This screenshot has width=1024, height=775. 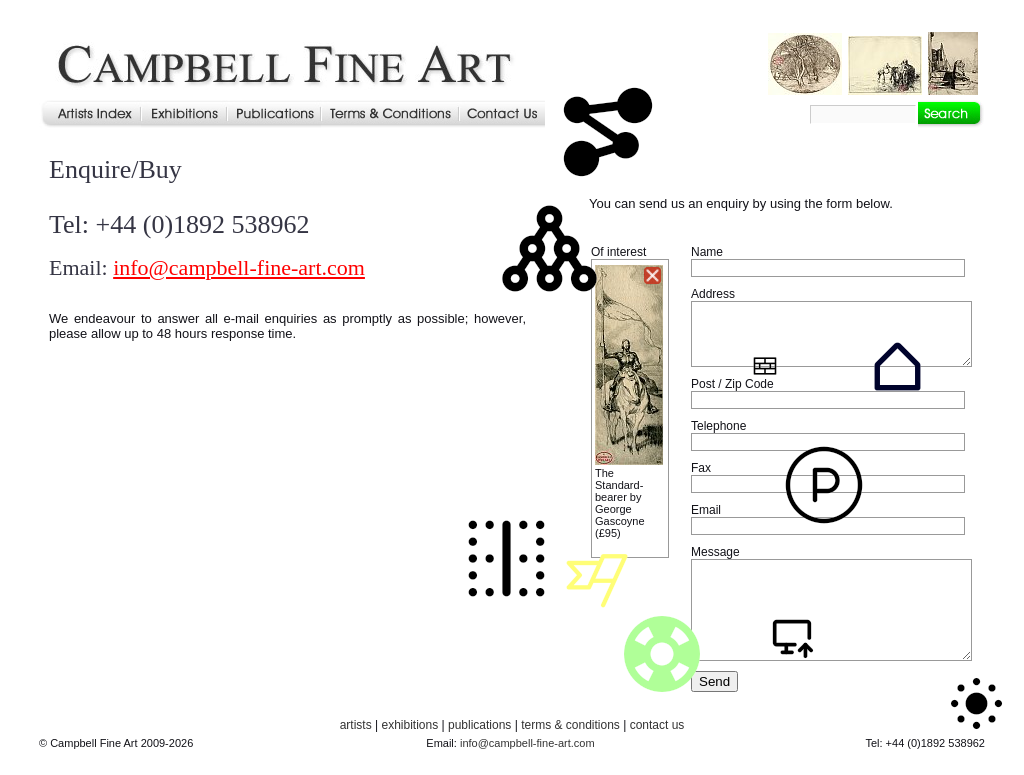 What do you see at coordinates (506, 558) in the screenshot?
I see `add a vertical border to selected cells` at bounding box center [506, 558].